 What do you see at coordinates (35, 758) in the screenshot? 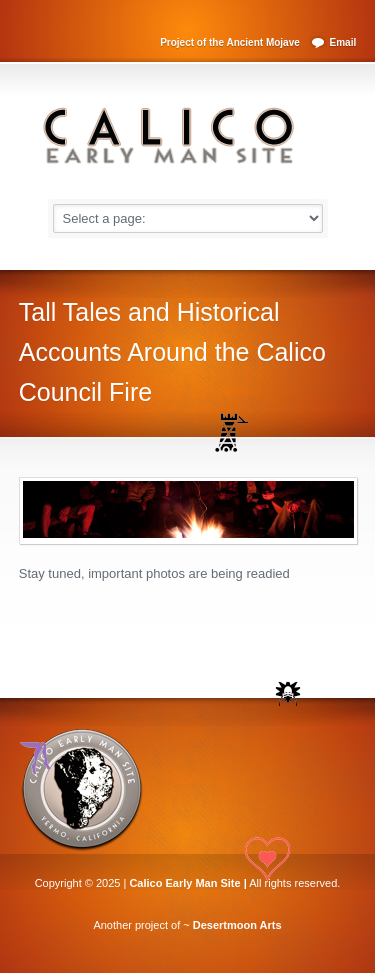
I see `select female character legs or lower body` at bounding box center [35, 758].